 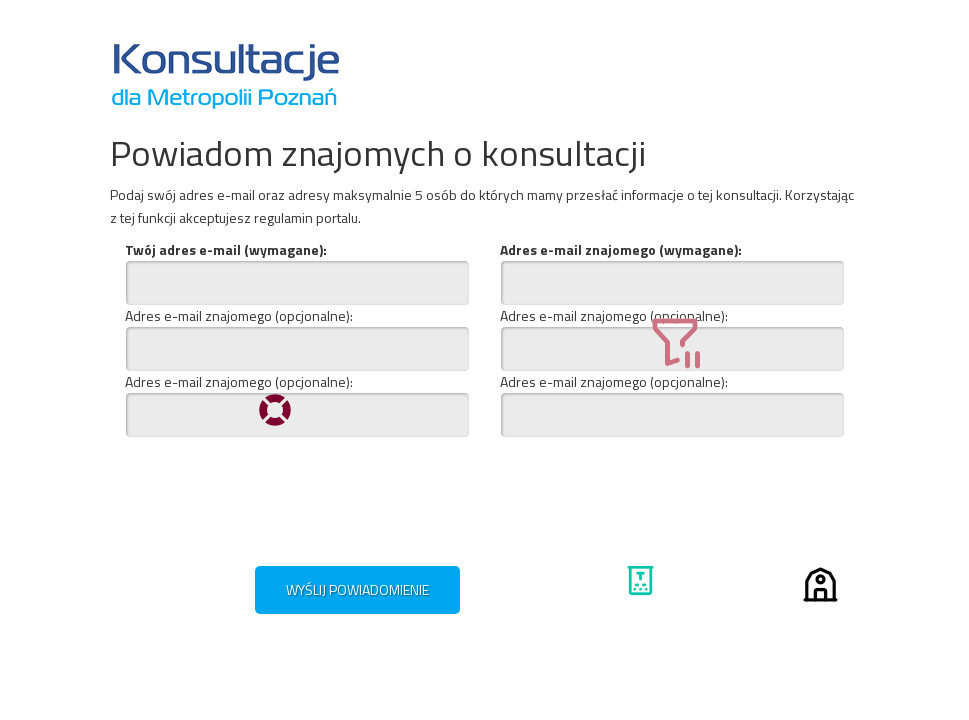 I want to click on view cottage or cabin rental listings, so click(x=820, y=584).